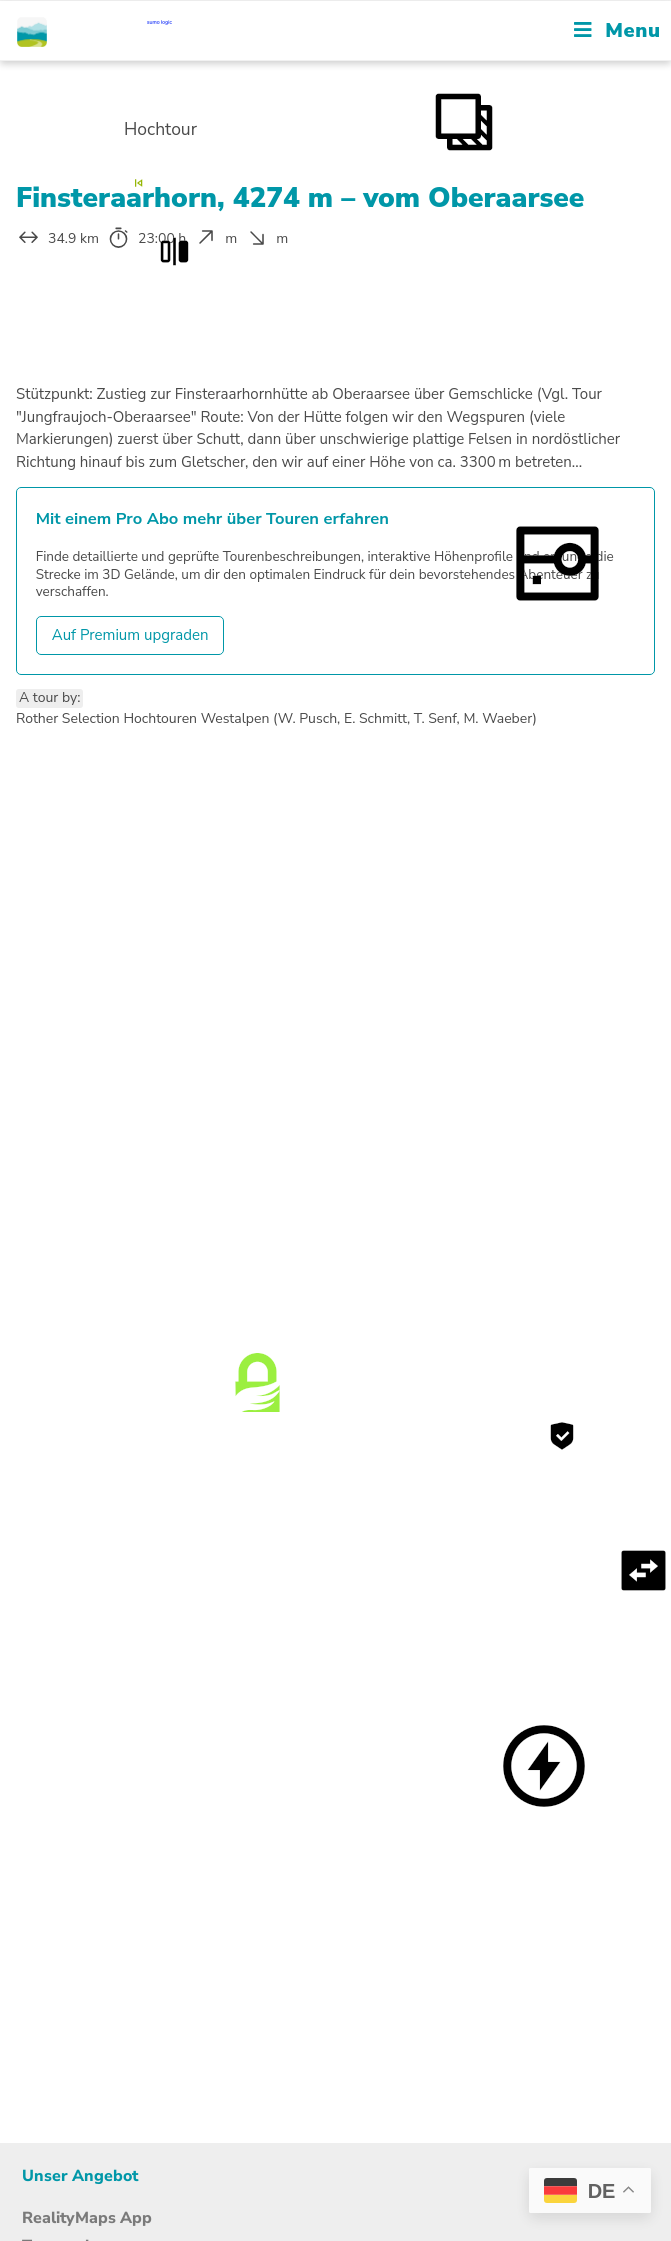 This screenshot has width=671, height=2241. I want to click on apply shadow effect to selected element, so click(464, 122).